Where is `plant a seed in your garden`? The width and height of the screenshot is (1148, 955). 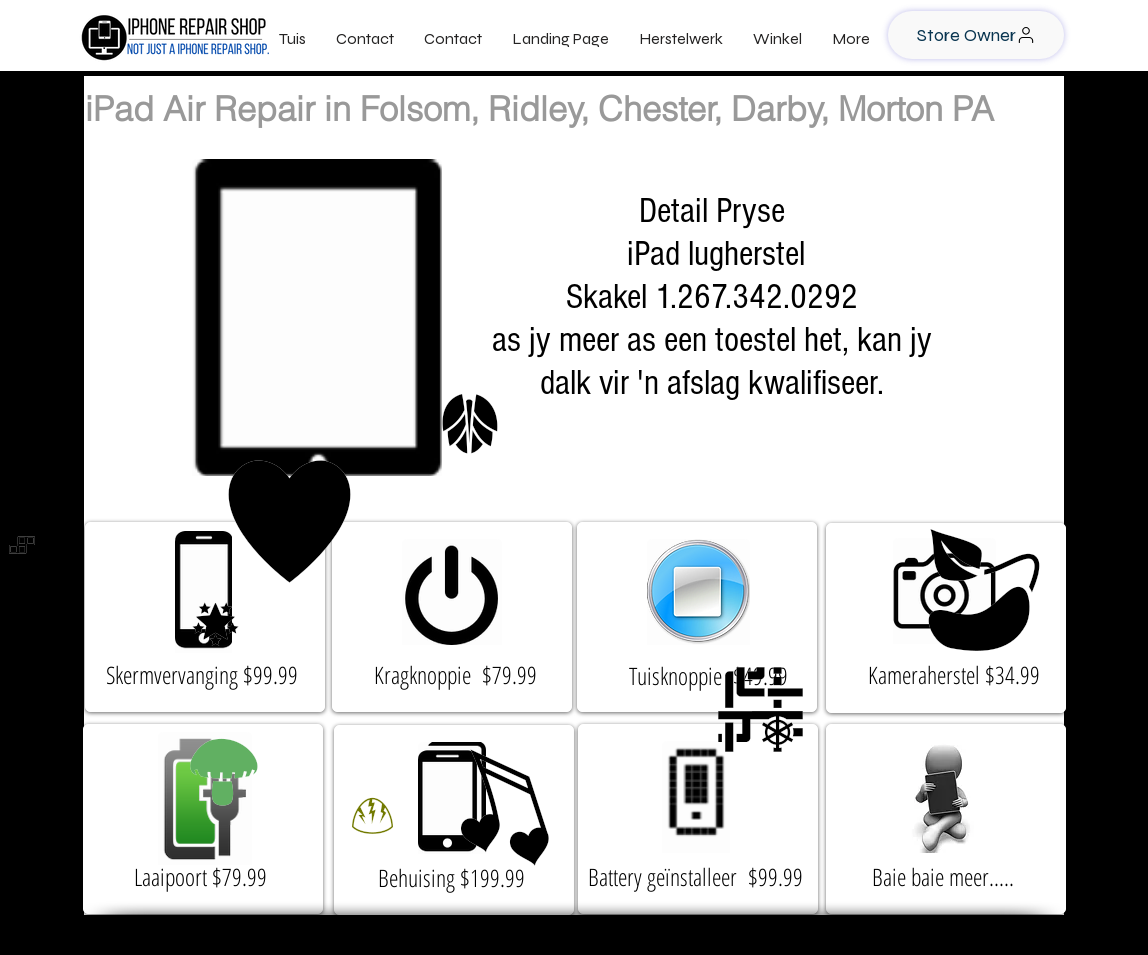 plant a seed in your garden is located at coordinates (984, 590).